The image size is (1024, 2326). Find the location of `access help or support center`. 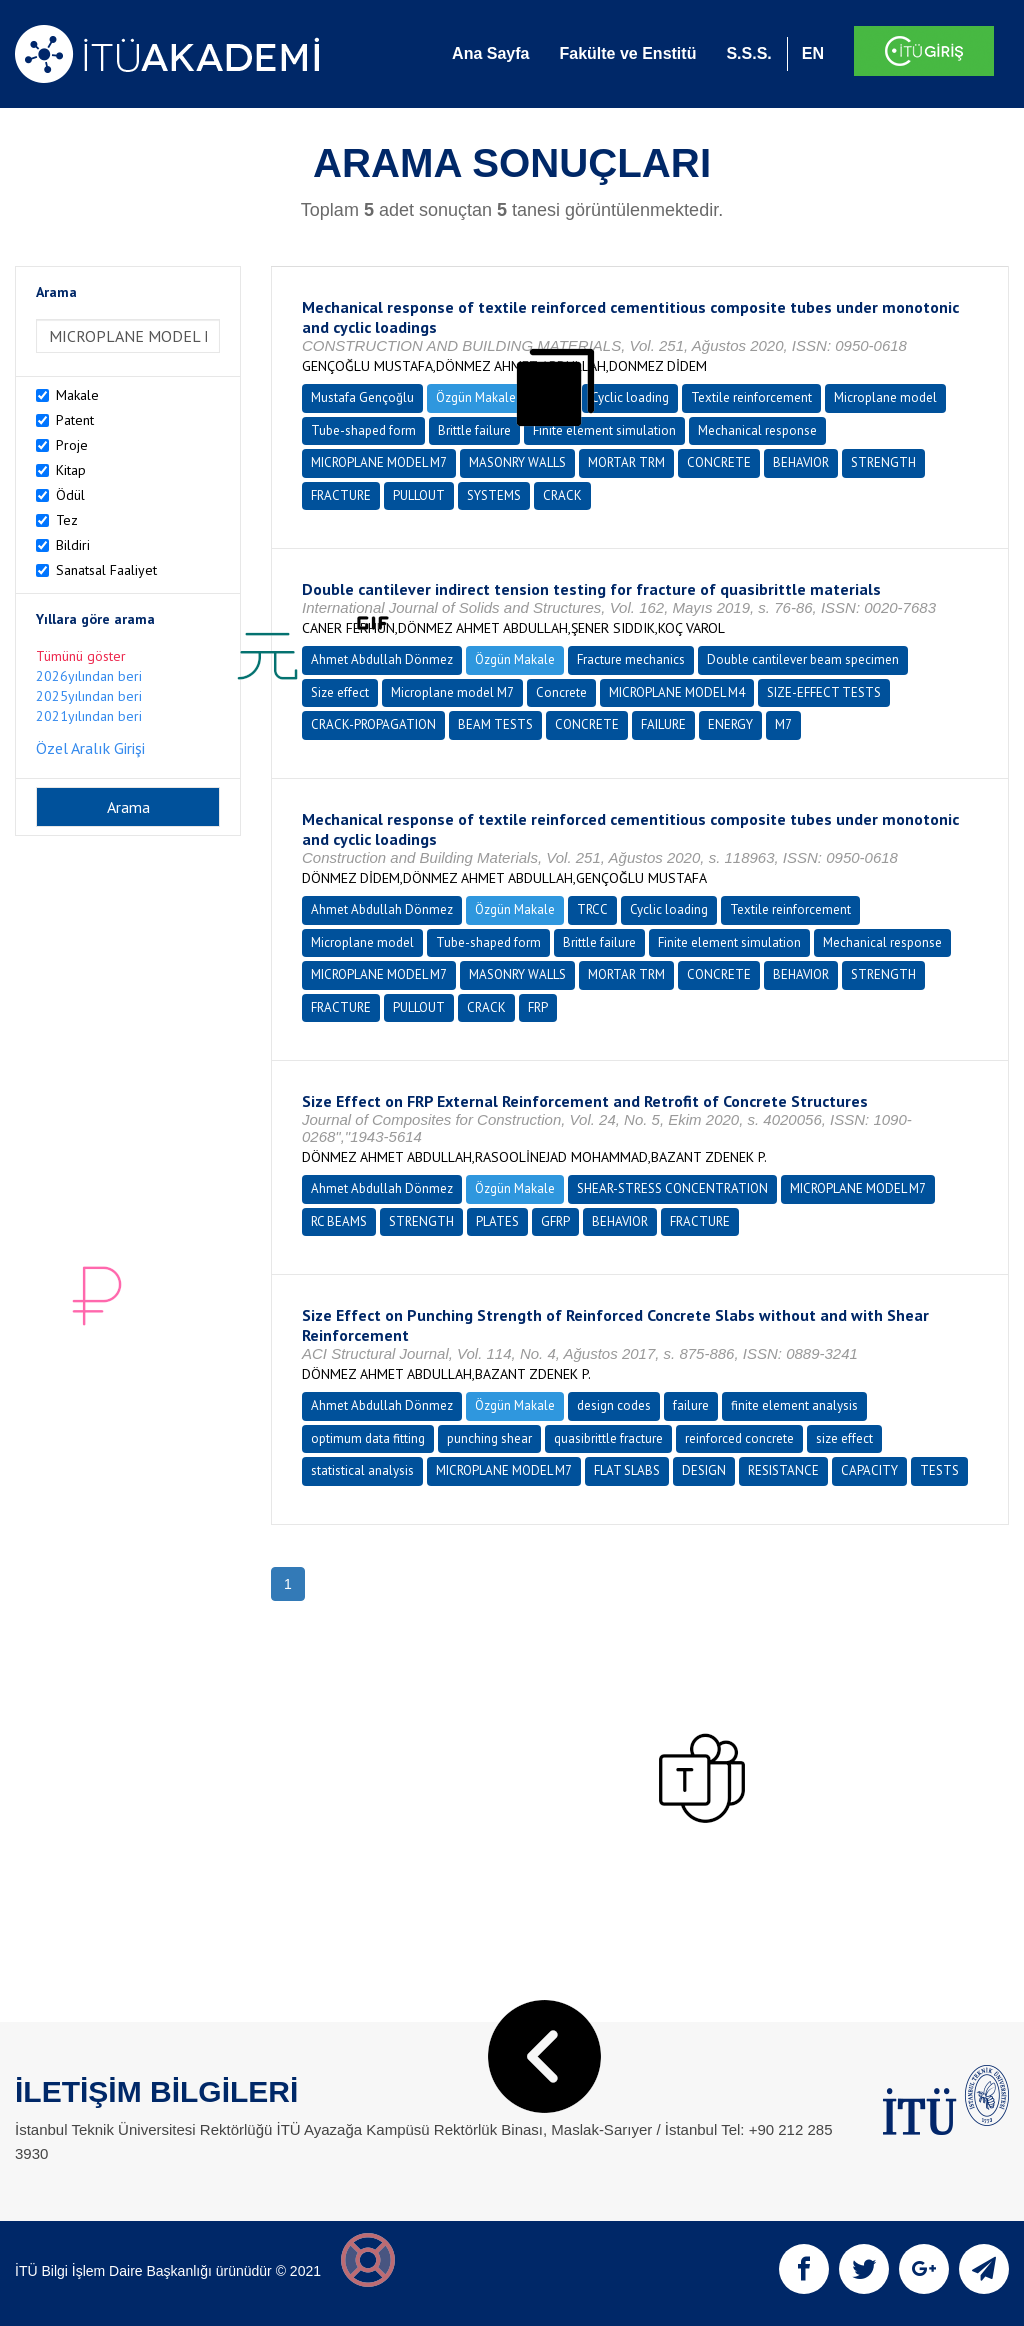

access help or support center is located at coordinates (368, 2260).